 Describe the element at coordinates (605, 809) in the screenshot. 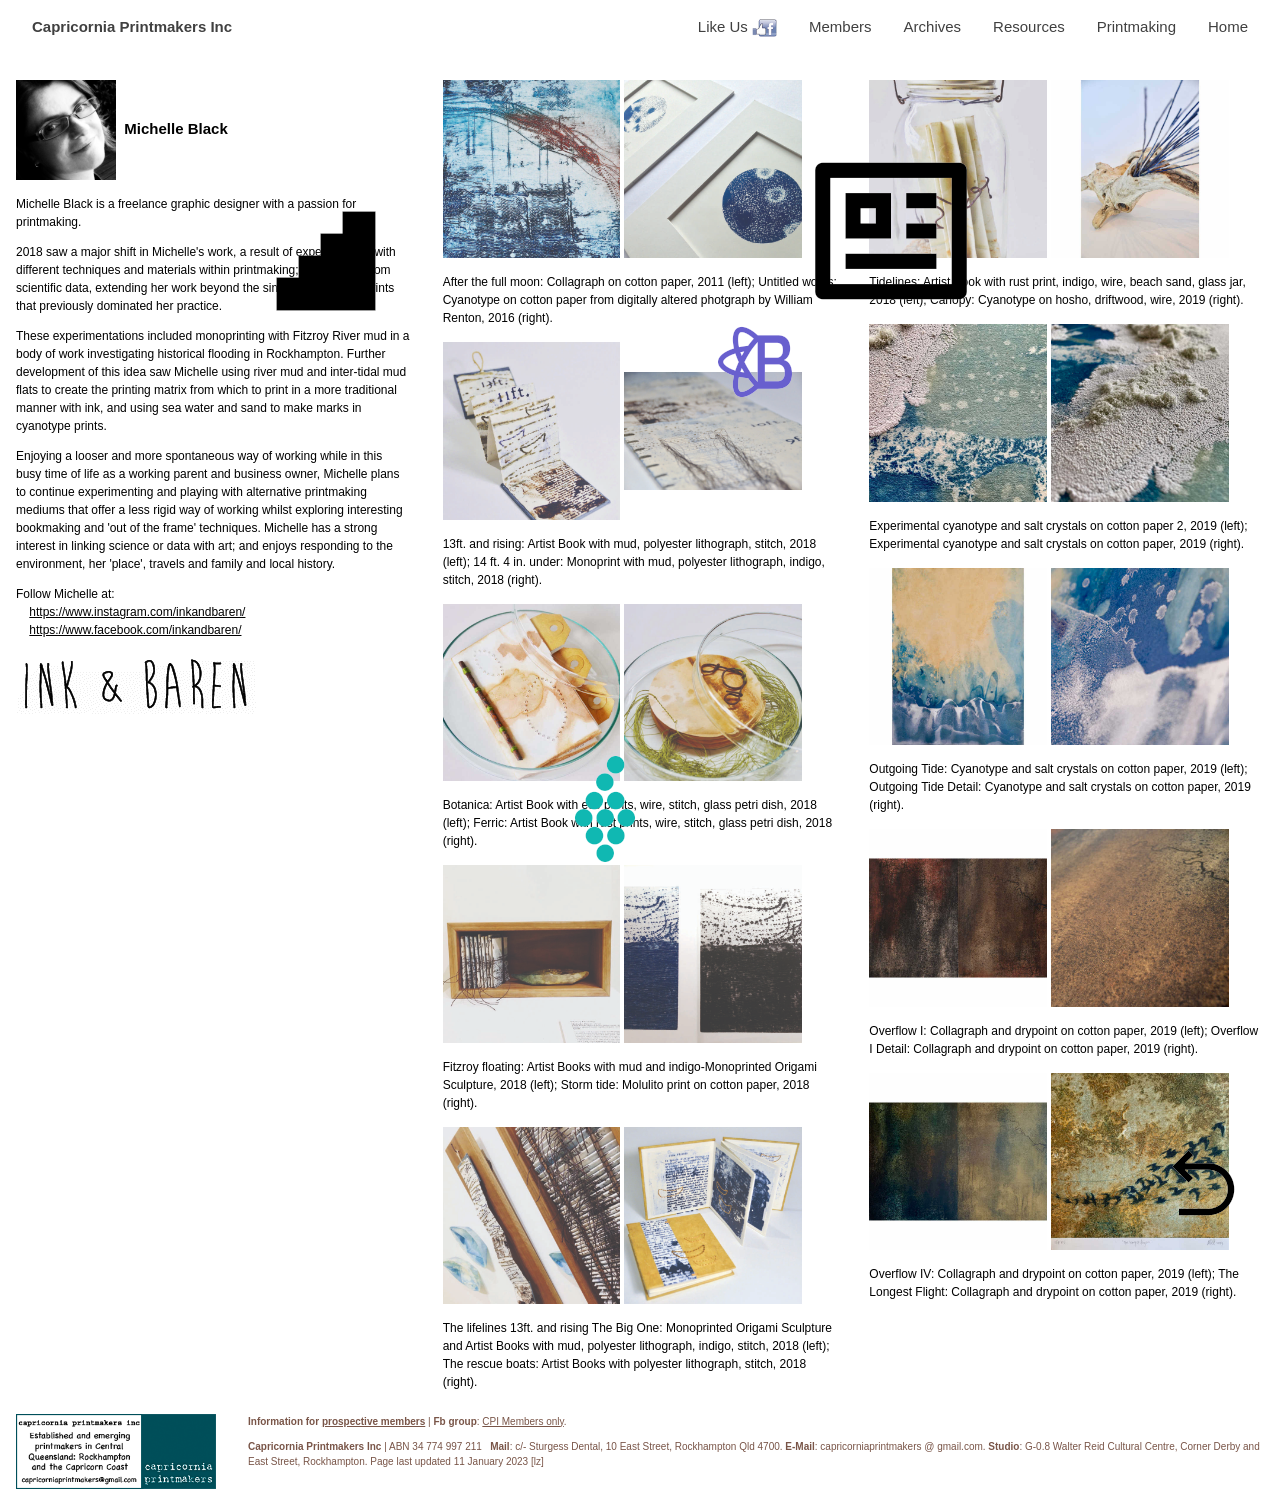

I see `open the Vivino wine app` at that location.